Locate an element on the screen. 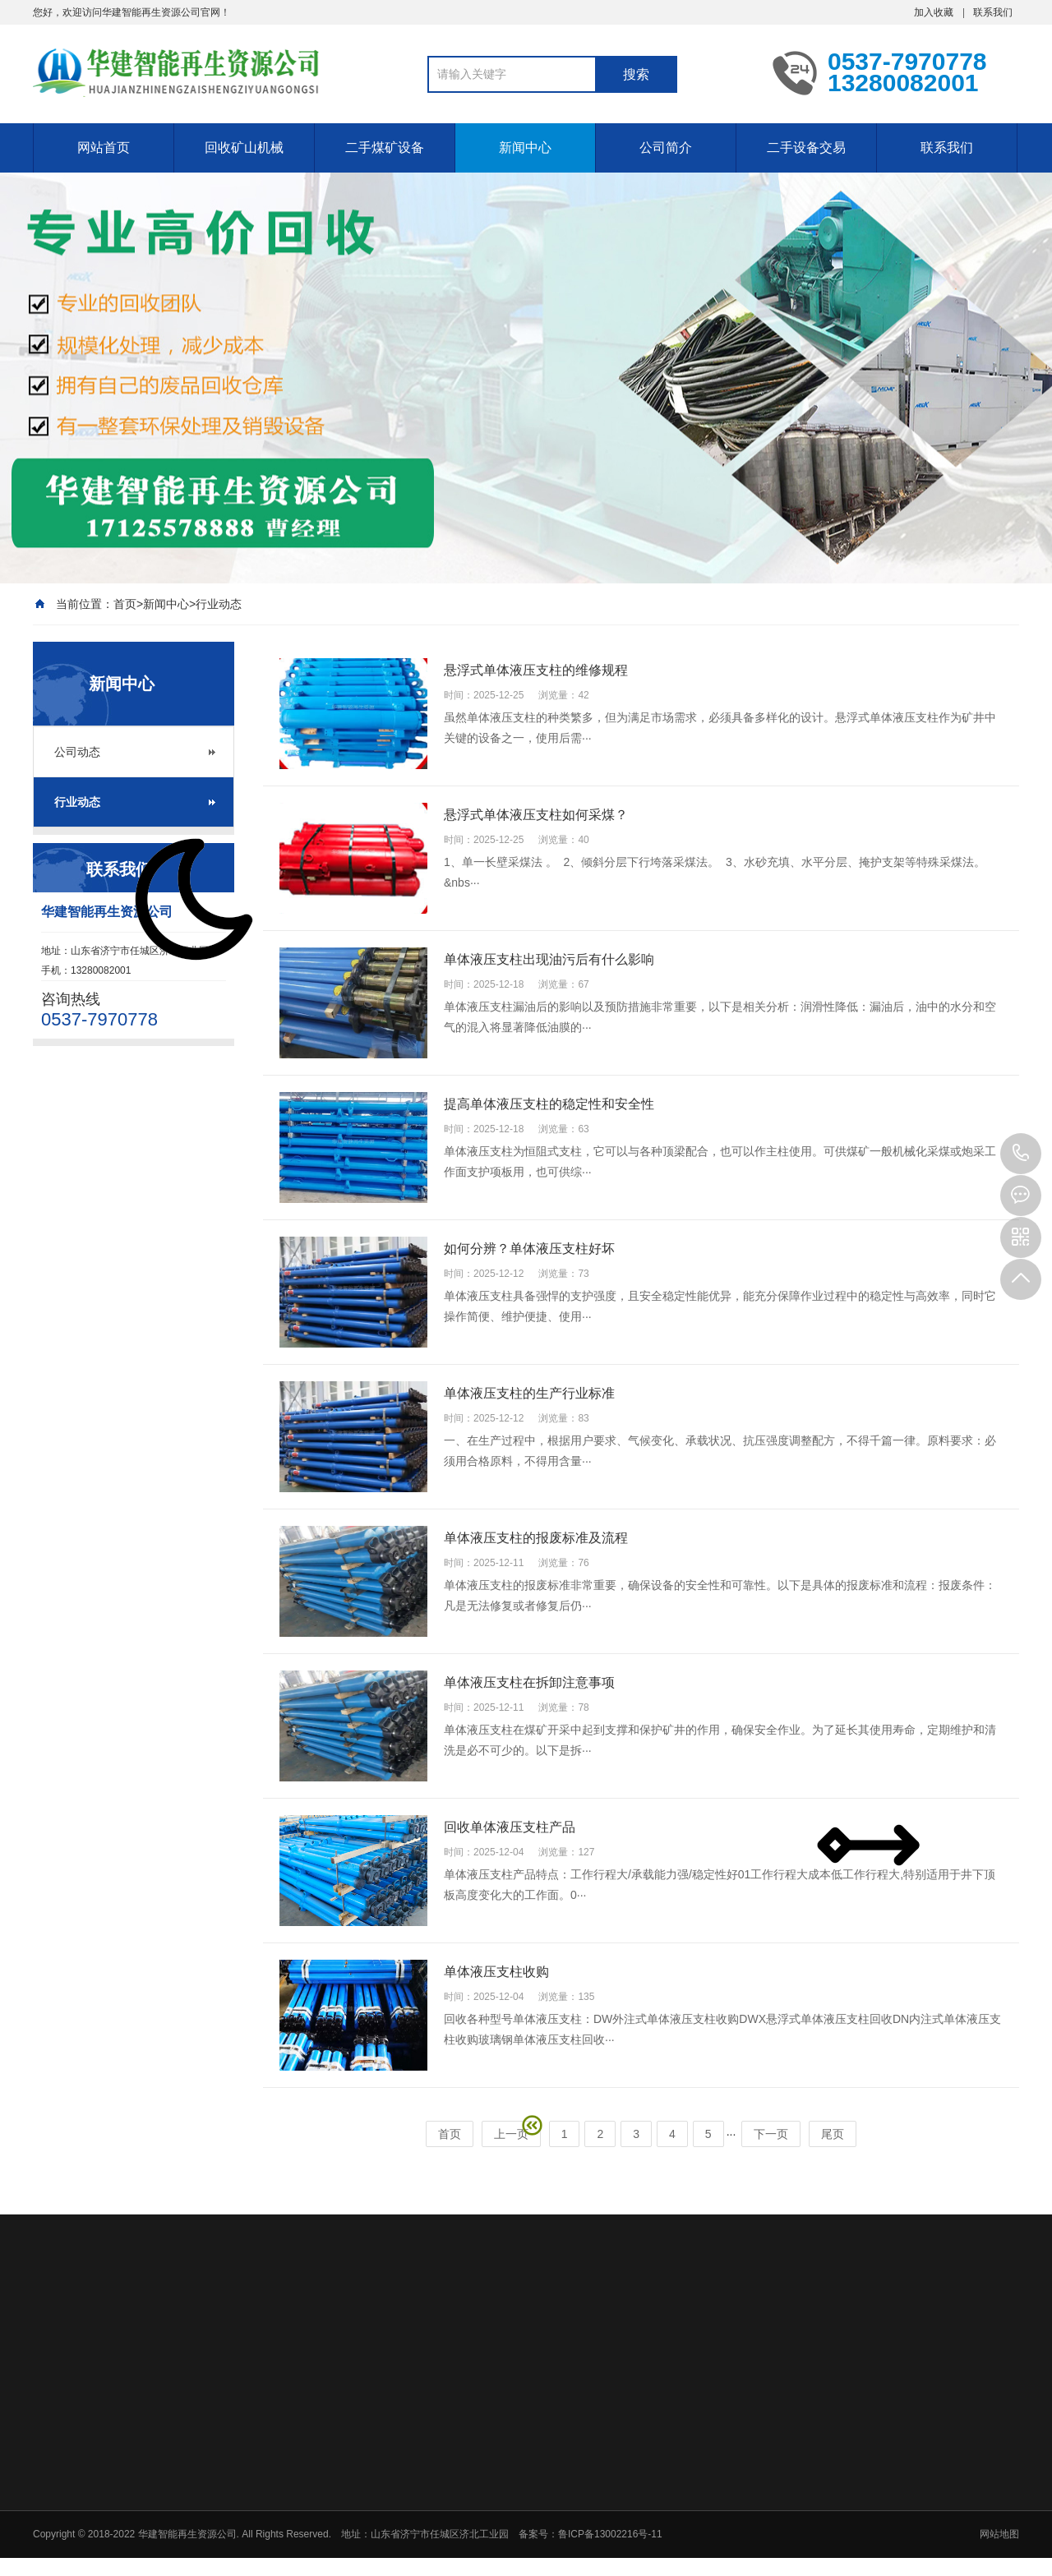  toggle dark mode is located at coordinates (196, 899).